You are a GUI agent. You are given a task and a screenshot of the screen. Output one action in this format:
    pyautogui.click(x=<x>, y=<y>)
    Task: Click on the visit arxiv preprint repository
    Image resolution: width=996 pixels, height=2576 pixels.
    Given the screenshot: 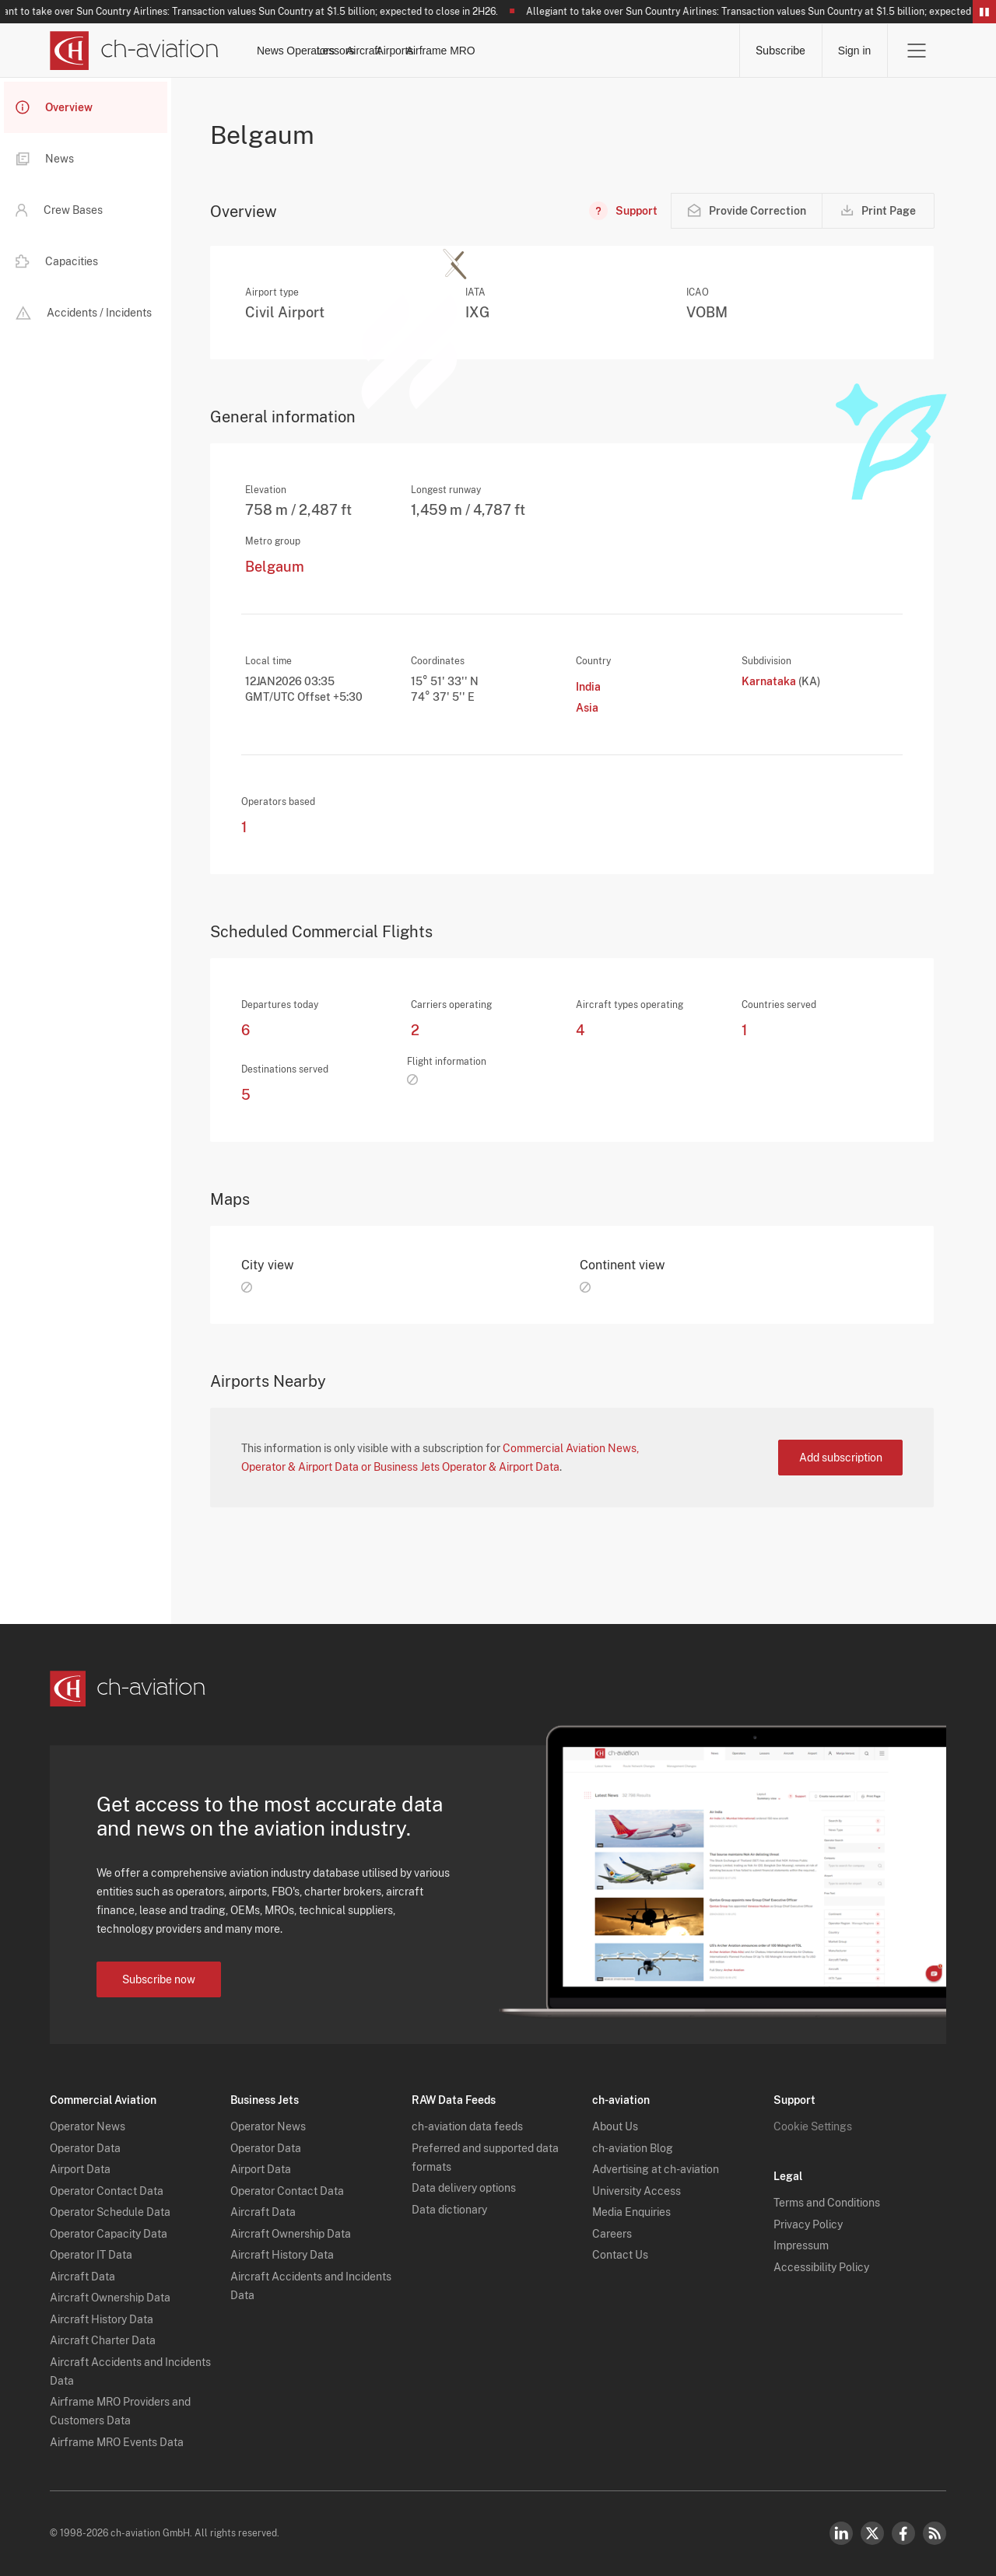 What is the action you would take?
    pyautogui.click(x=454, y=264)
    